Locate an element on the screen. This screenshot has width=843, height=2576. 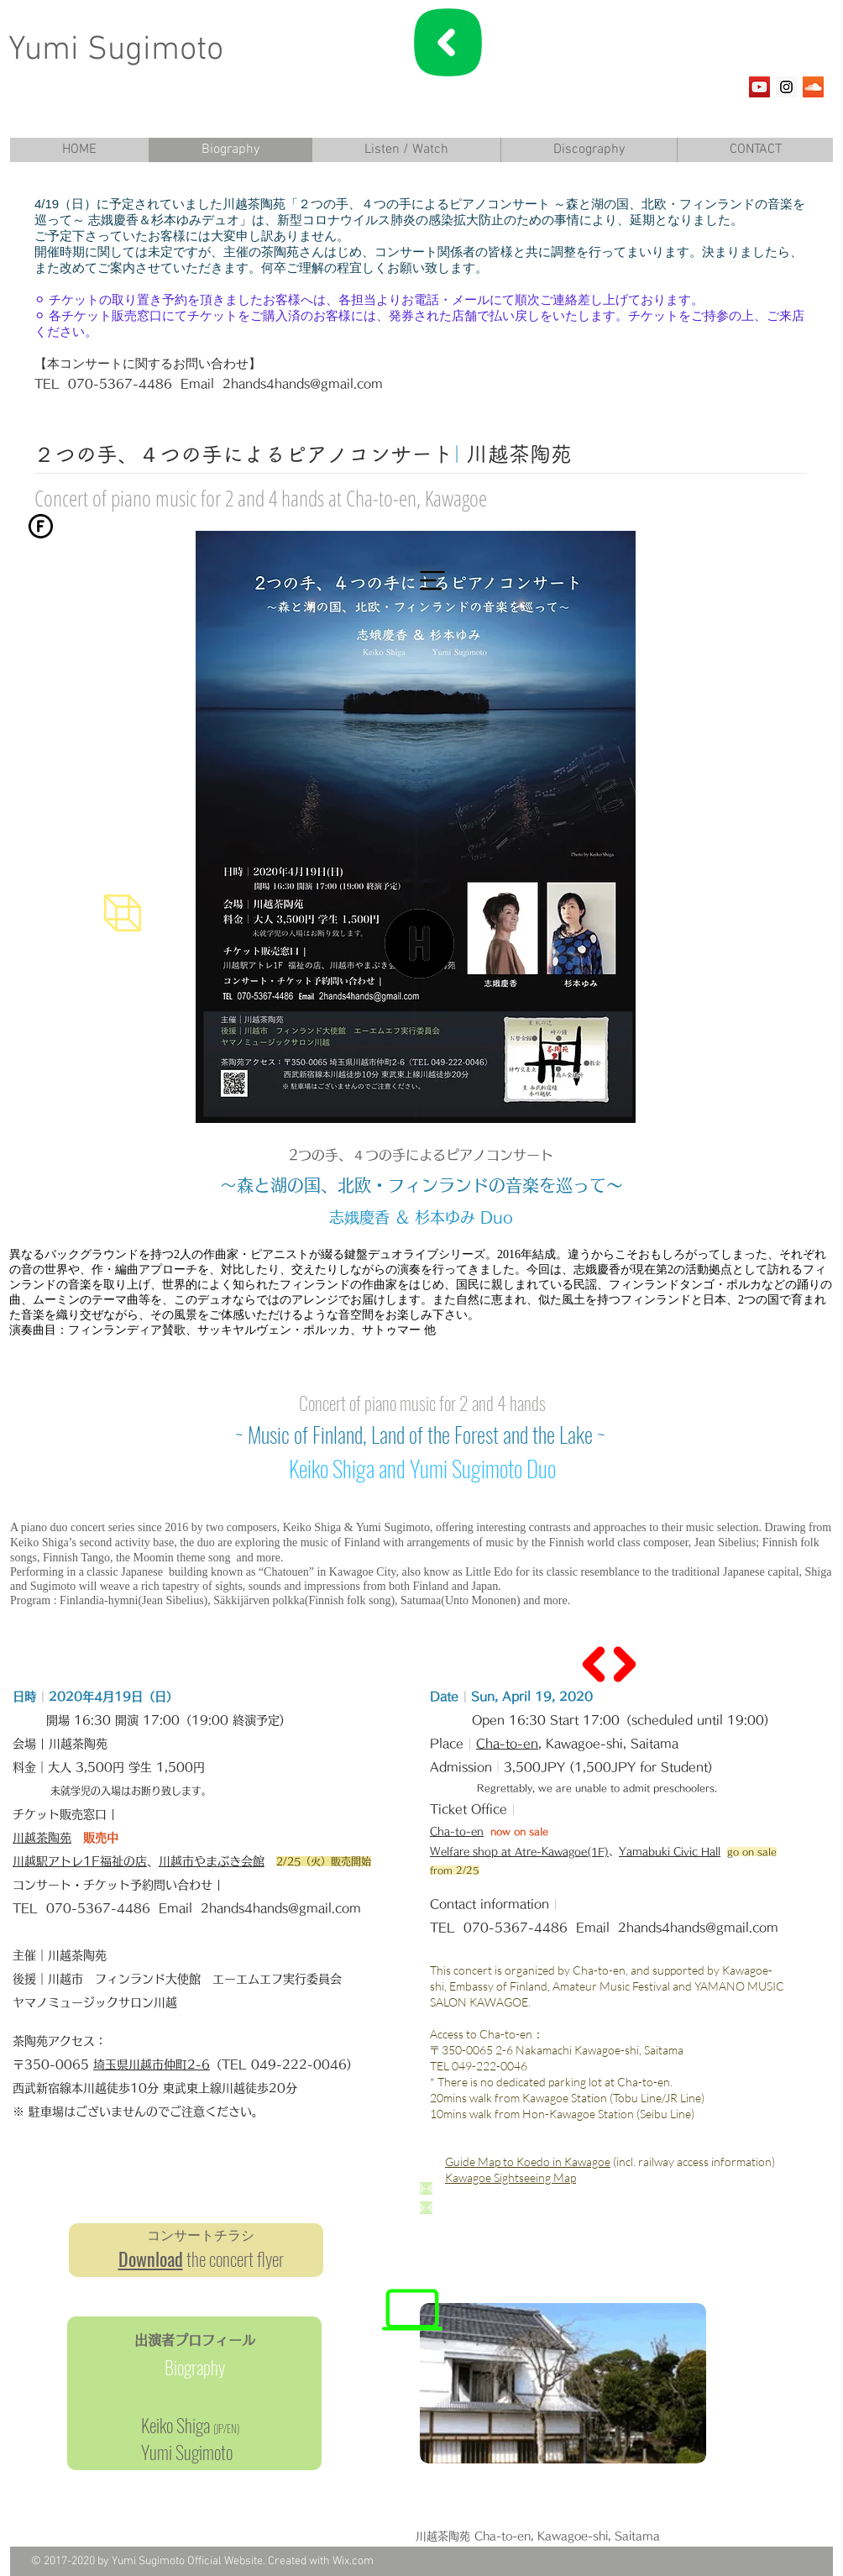
switch to desktop view is located at coordinates (412, 2310).